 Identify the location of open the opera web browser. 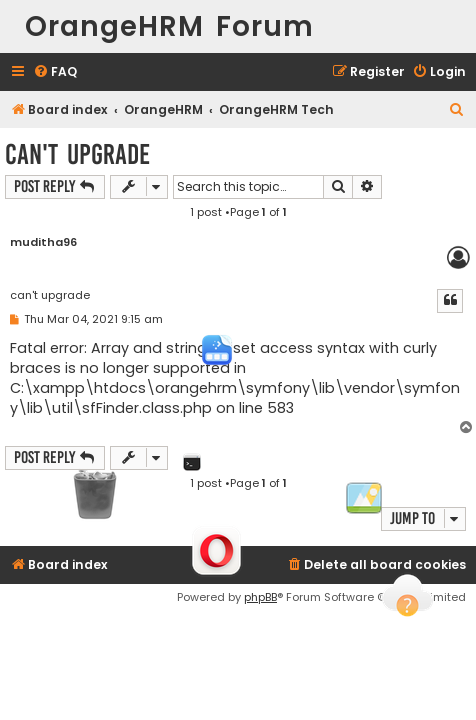
(216, 550).